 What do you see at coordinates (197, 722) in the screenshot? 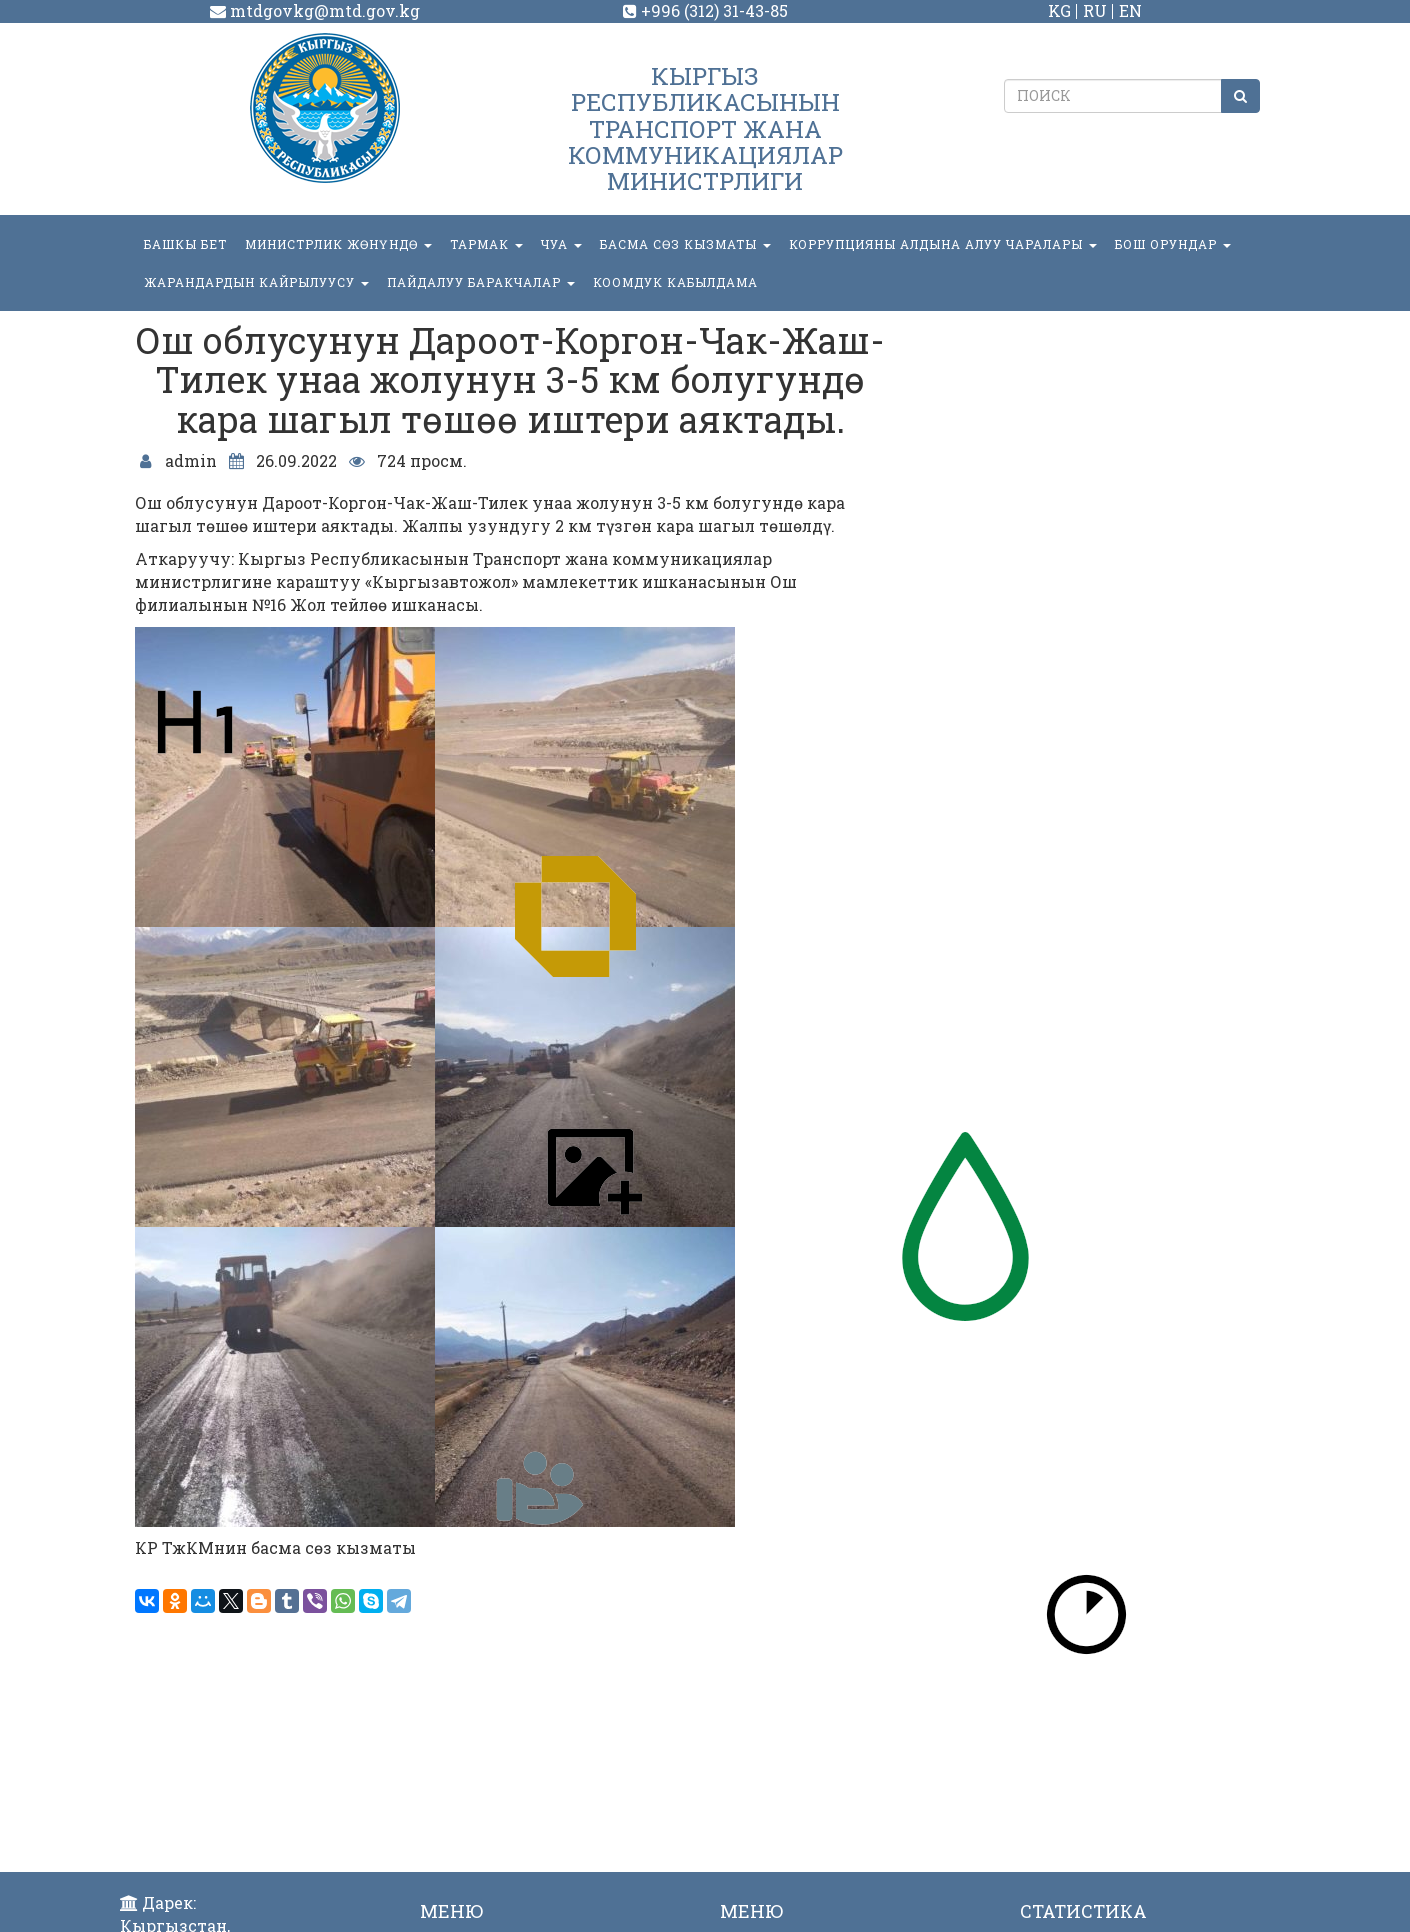
I see `format text as heading level 1` at bounding box center [197, 722].